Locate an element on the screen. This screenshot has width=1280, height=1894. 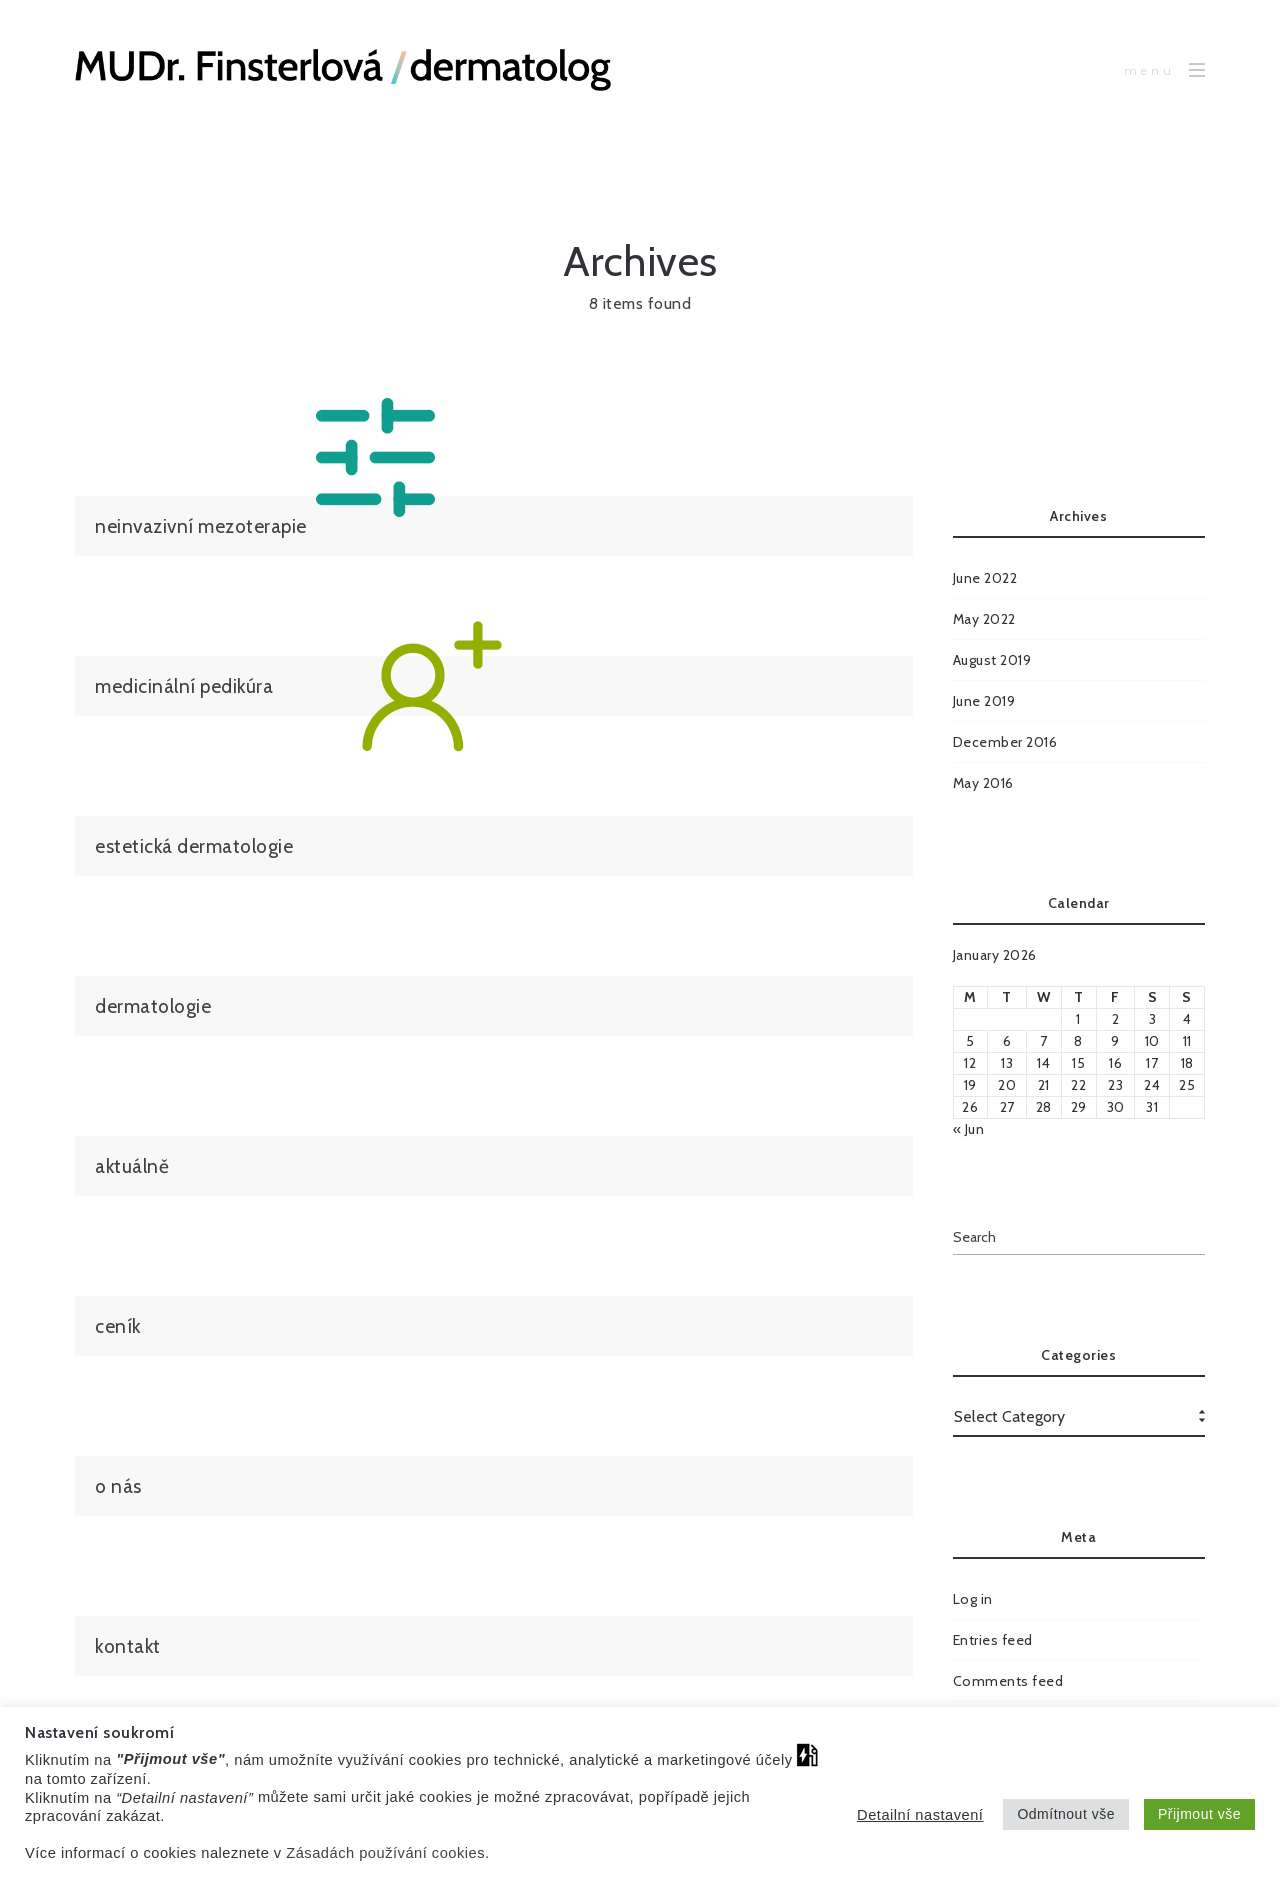
adjust settings or preferences is located at coordinates (375, 457).